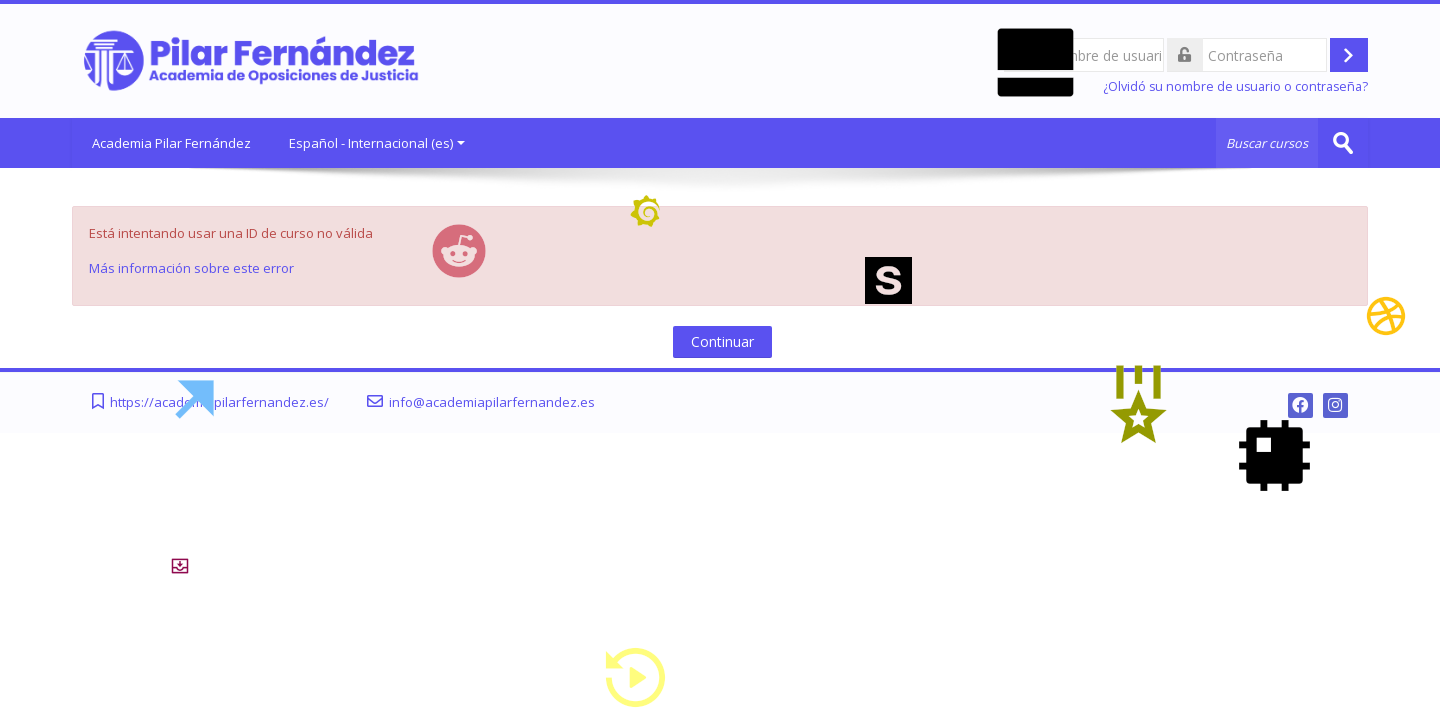 Image resolution: width=1440 pixels, height=720 pixels. I want to click on open the Reddit app, so click(459, 251).